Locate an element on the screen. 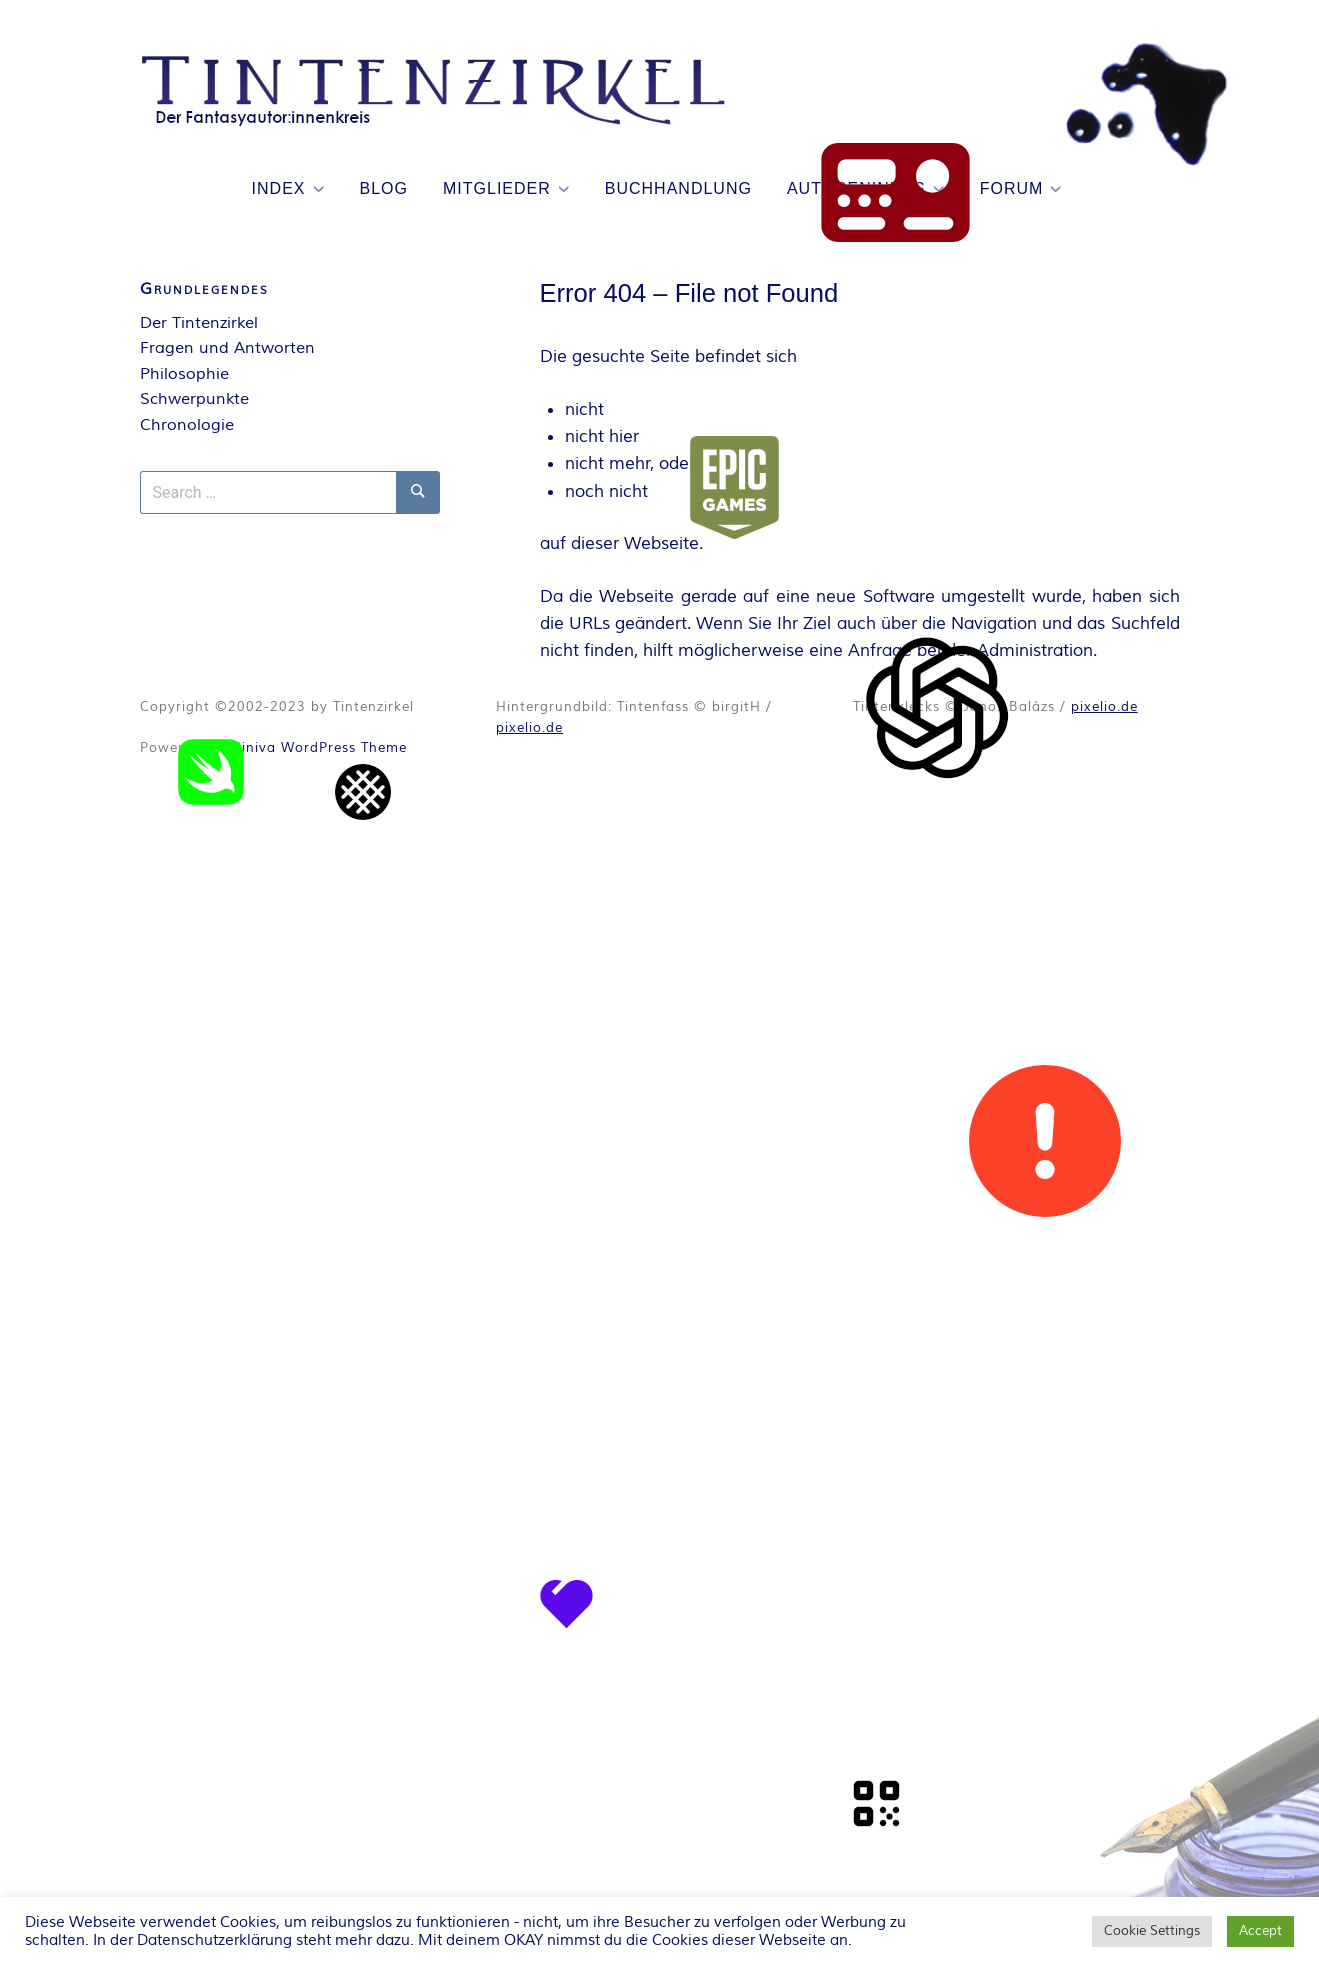  add to favorites is located at coordinates (566, 1603).